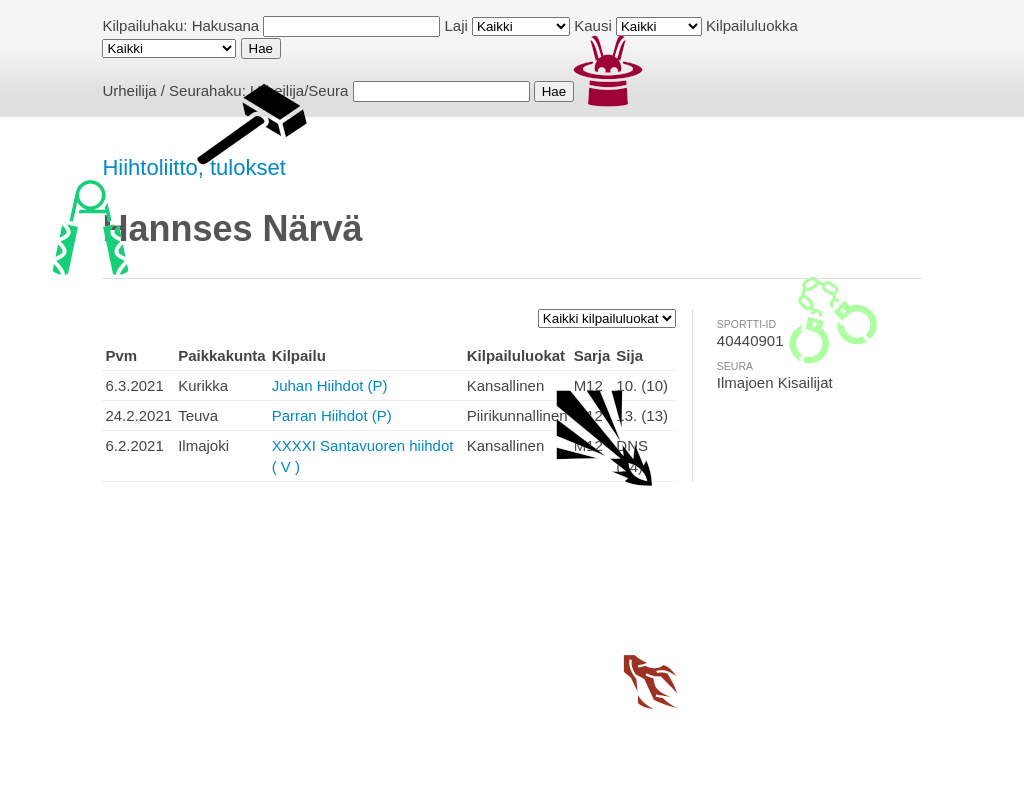 The width and height of the screenshot is (1024, 807). What do you see at coordinates (608, 71) in the screenshot?
I see `access magic or special effects features` at bounding box center [608, 71].